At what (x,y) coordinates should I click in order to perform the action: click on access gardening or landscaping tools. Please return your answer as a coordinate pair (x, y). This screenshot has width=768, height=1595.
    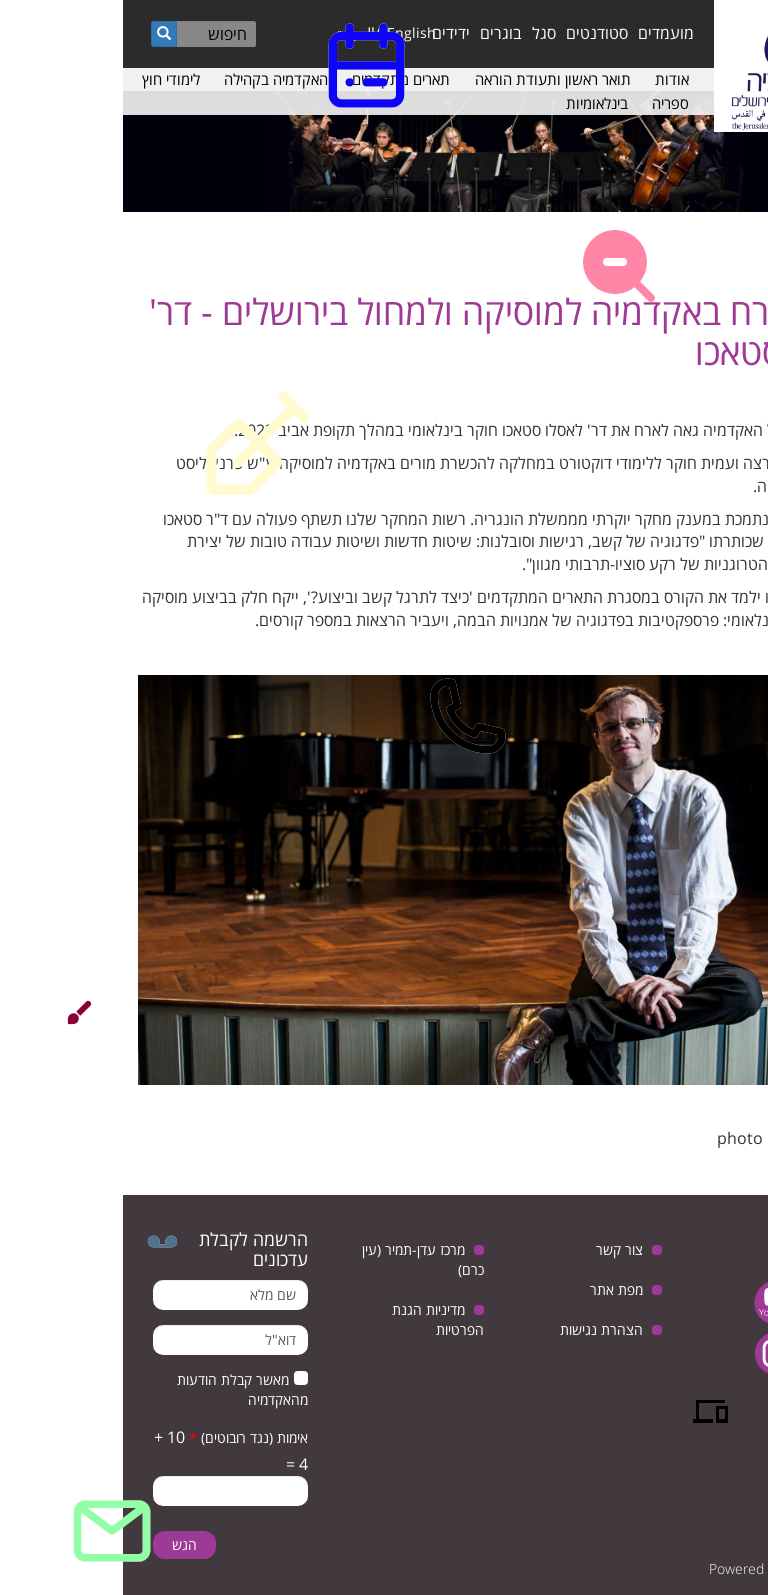
    Looking at the image, I should click on (256, 445).